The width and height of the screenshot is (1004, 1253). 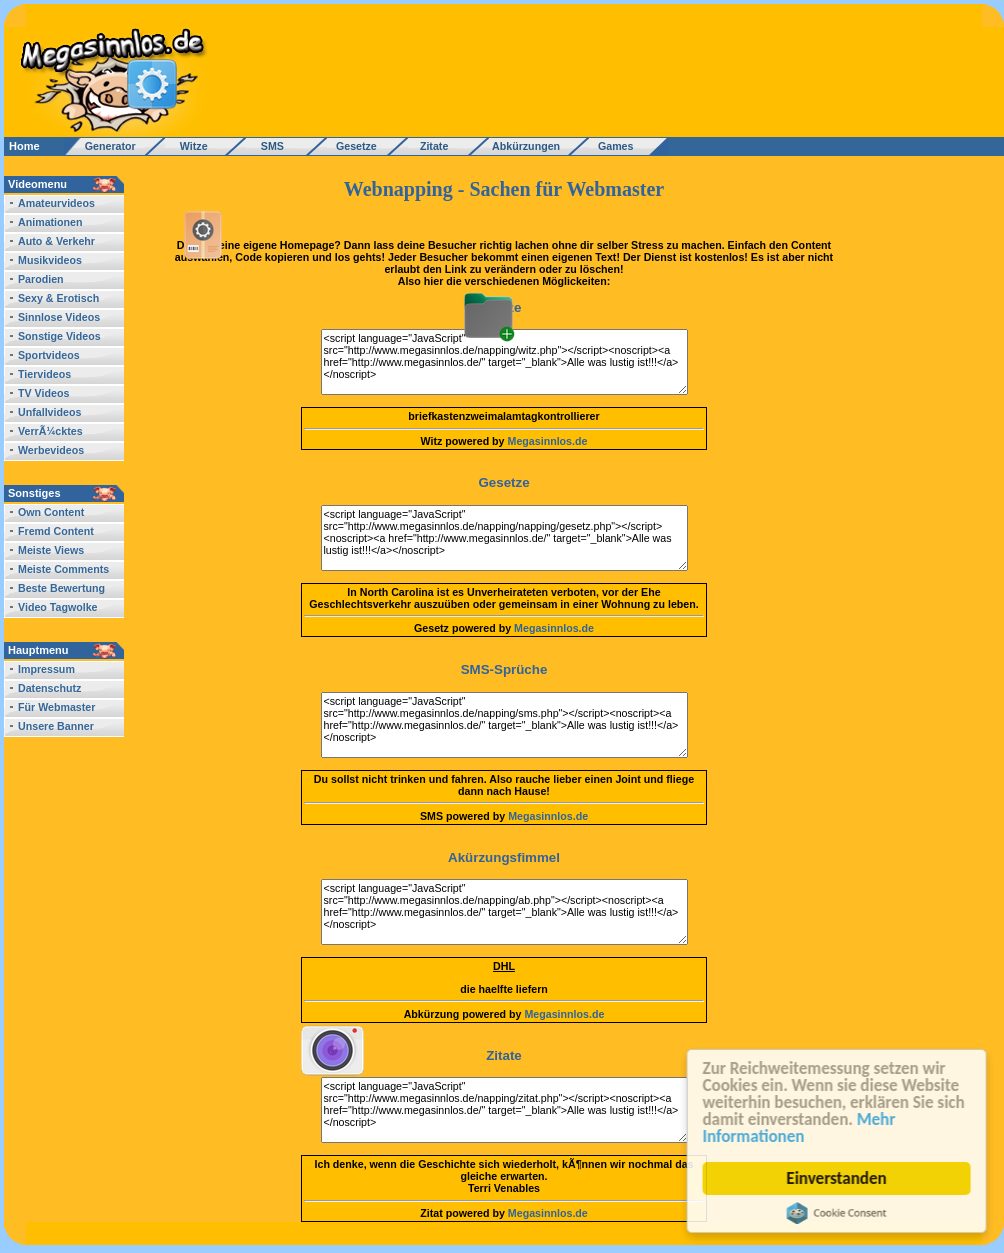 What do you see at coordinates (203, 235) in the screenshot?
I see `indicates package manager is processing` at bounding box center [203, 235].